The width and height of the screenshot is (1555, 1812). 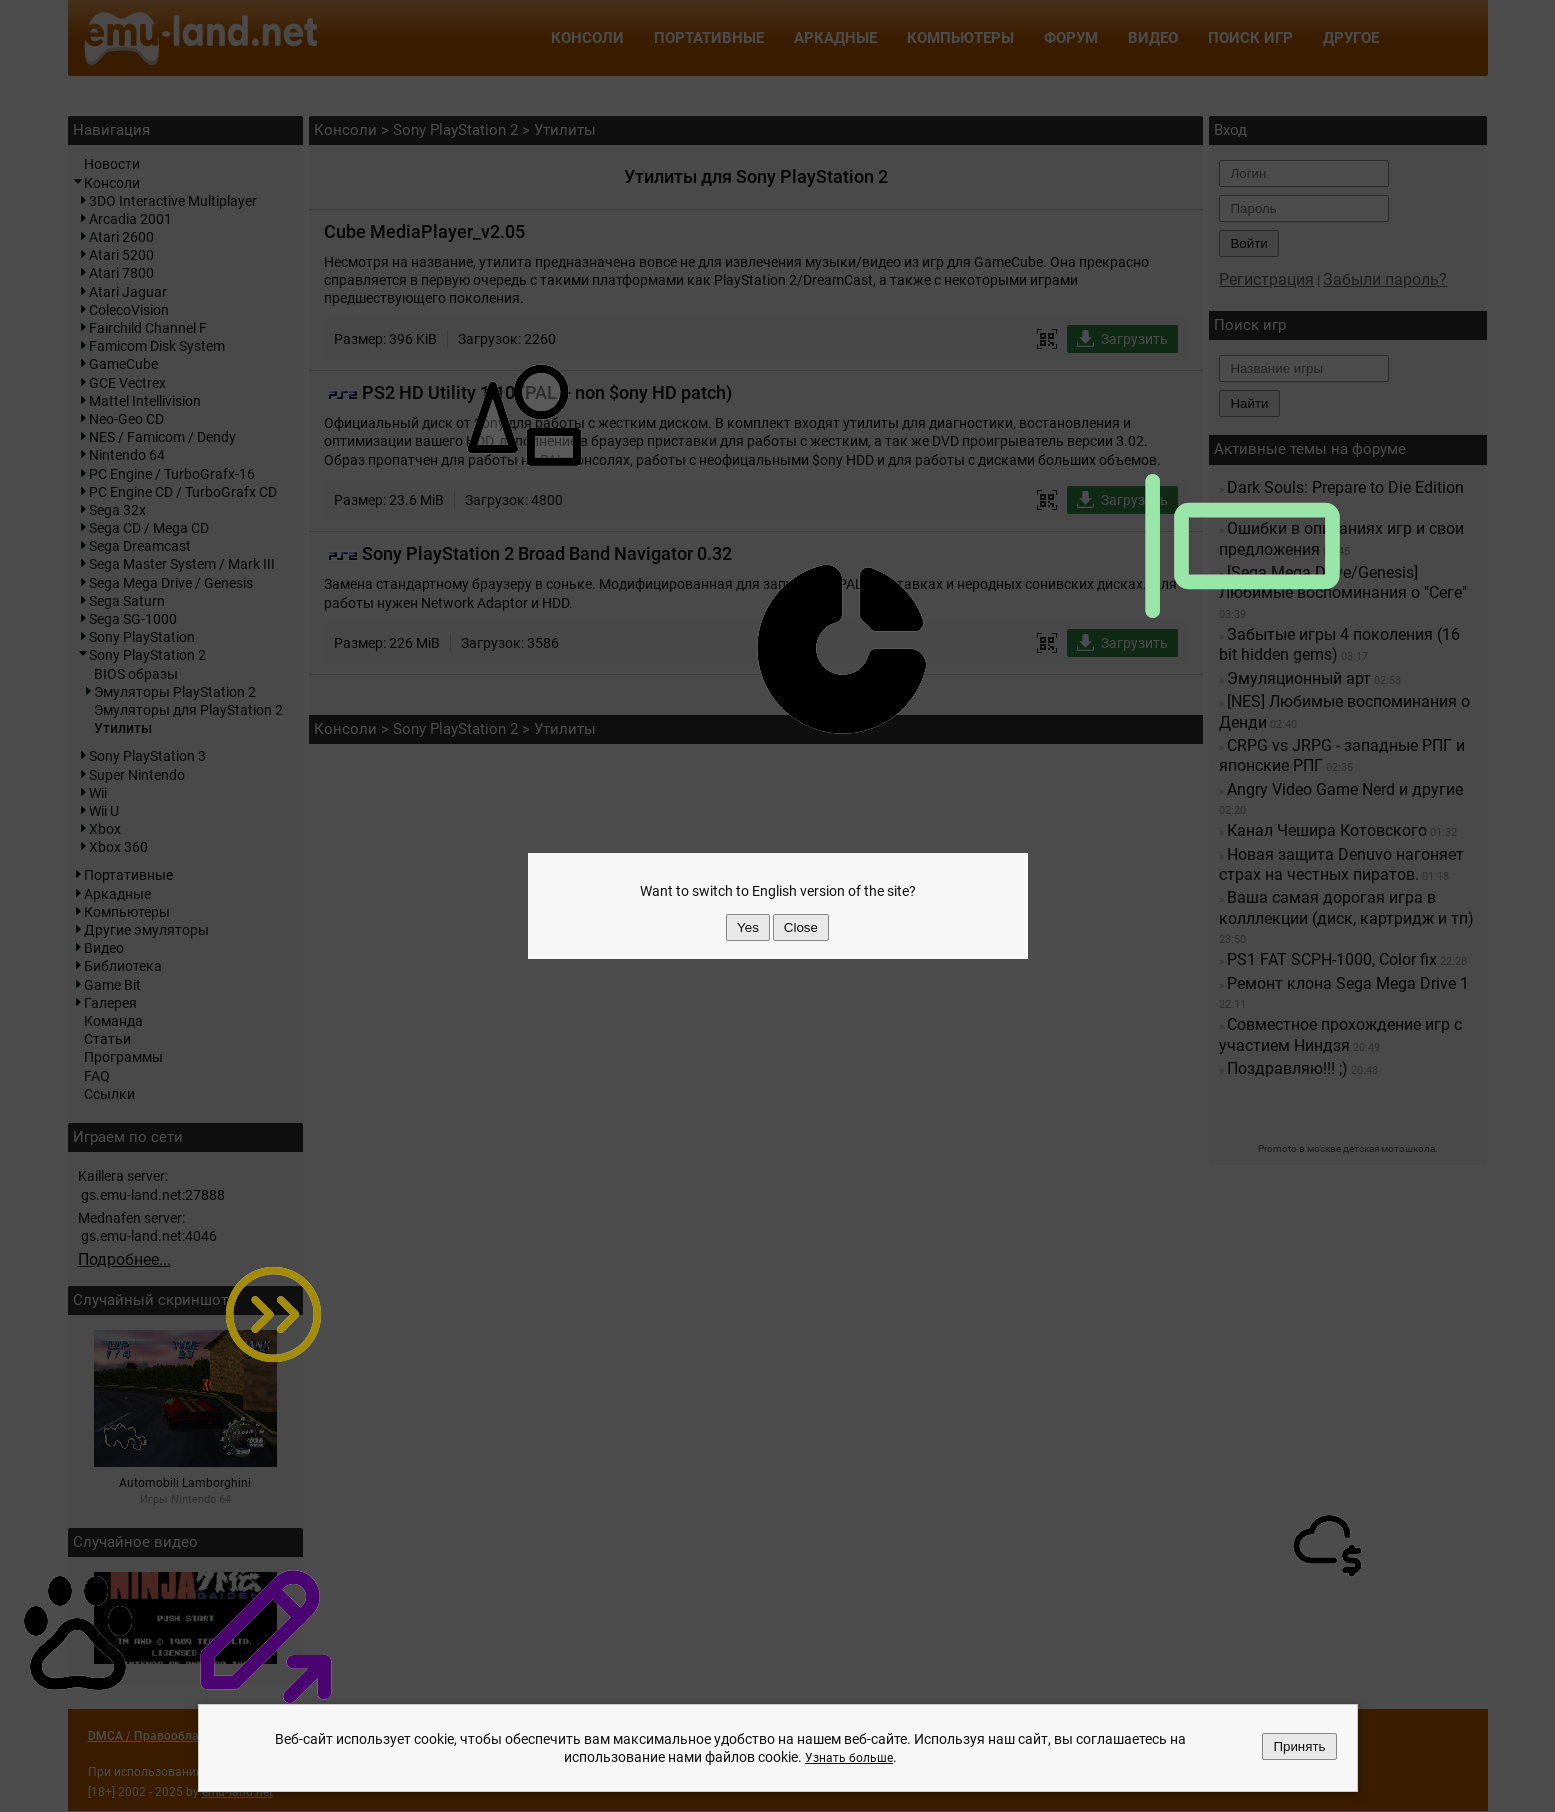 I want to click on align content to the left, so click(x=1239, y=546).